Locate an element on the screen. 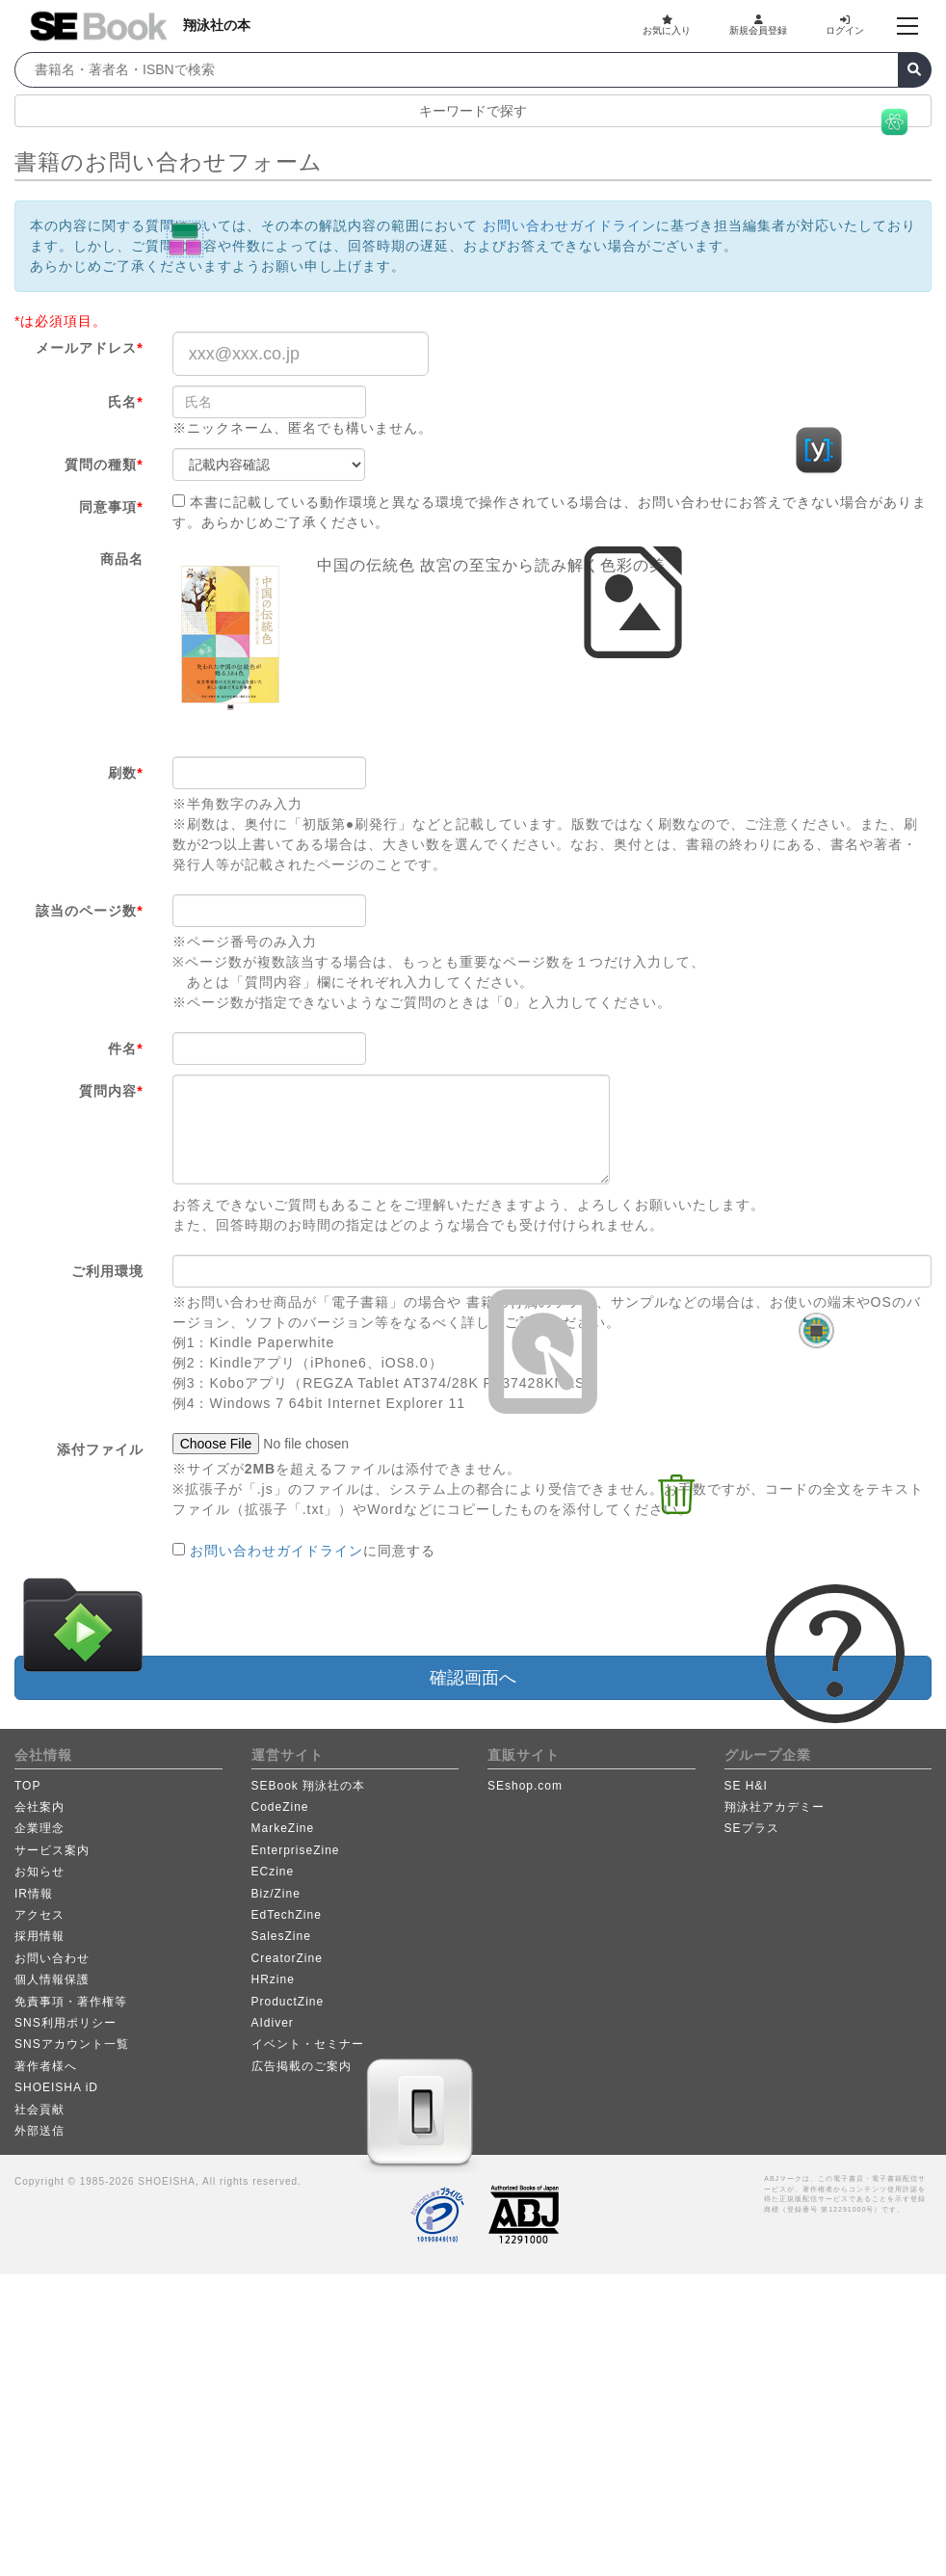 The width and height of the screenshot is (946, 2576). select all items in the current view is located at coordinates (185, 239).